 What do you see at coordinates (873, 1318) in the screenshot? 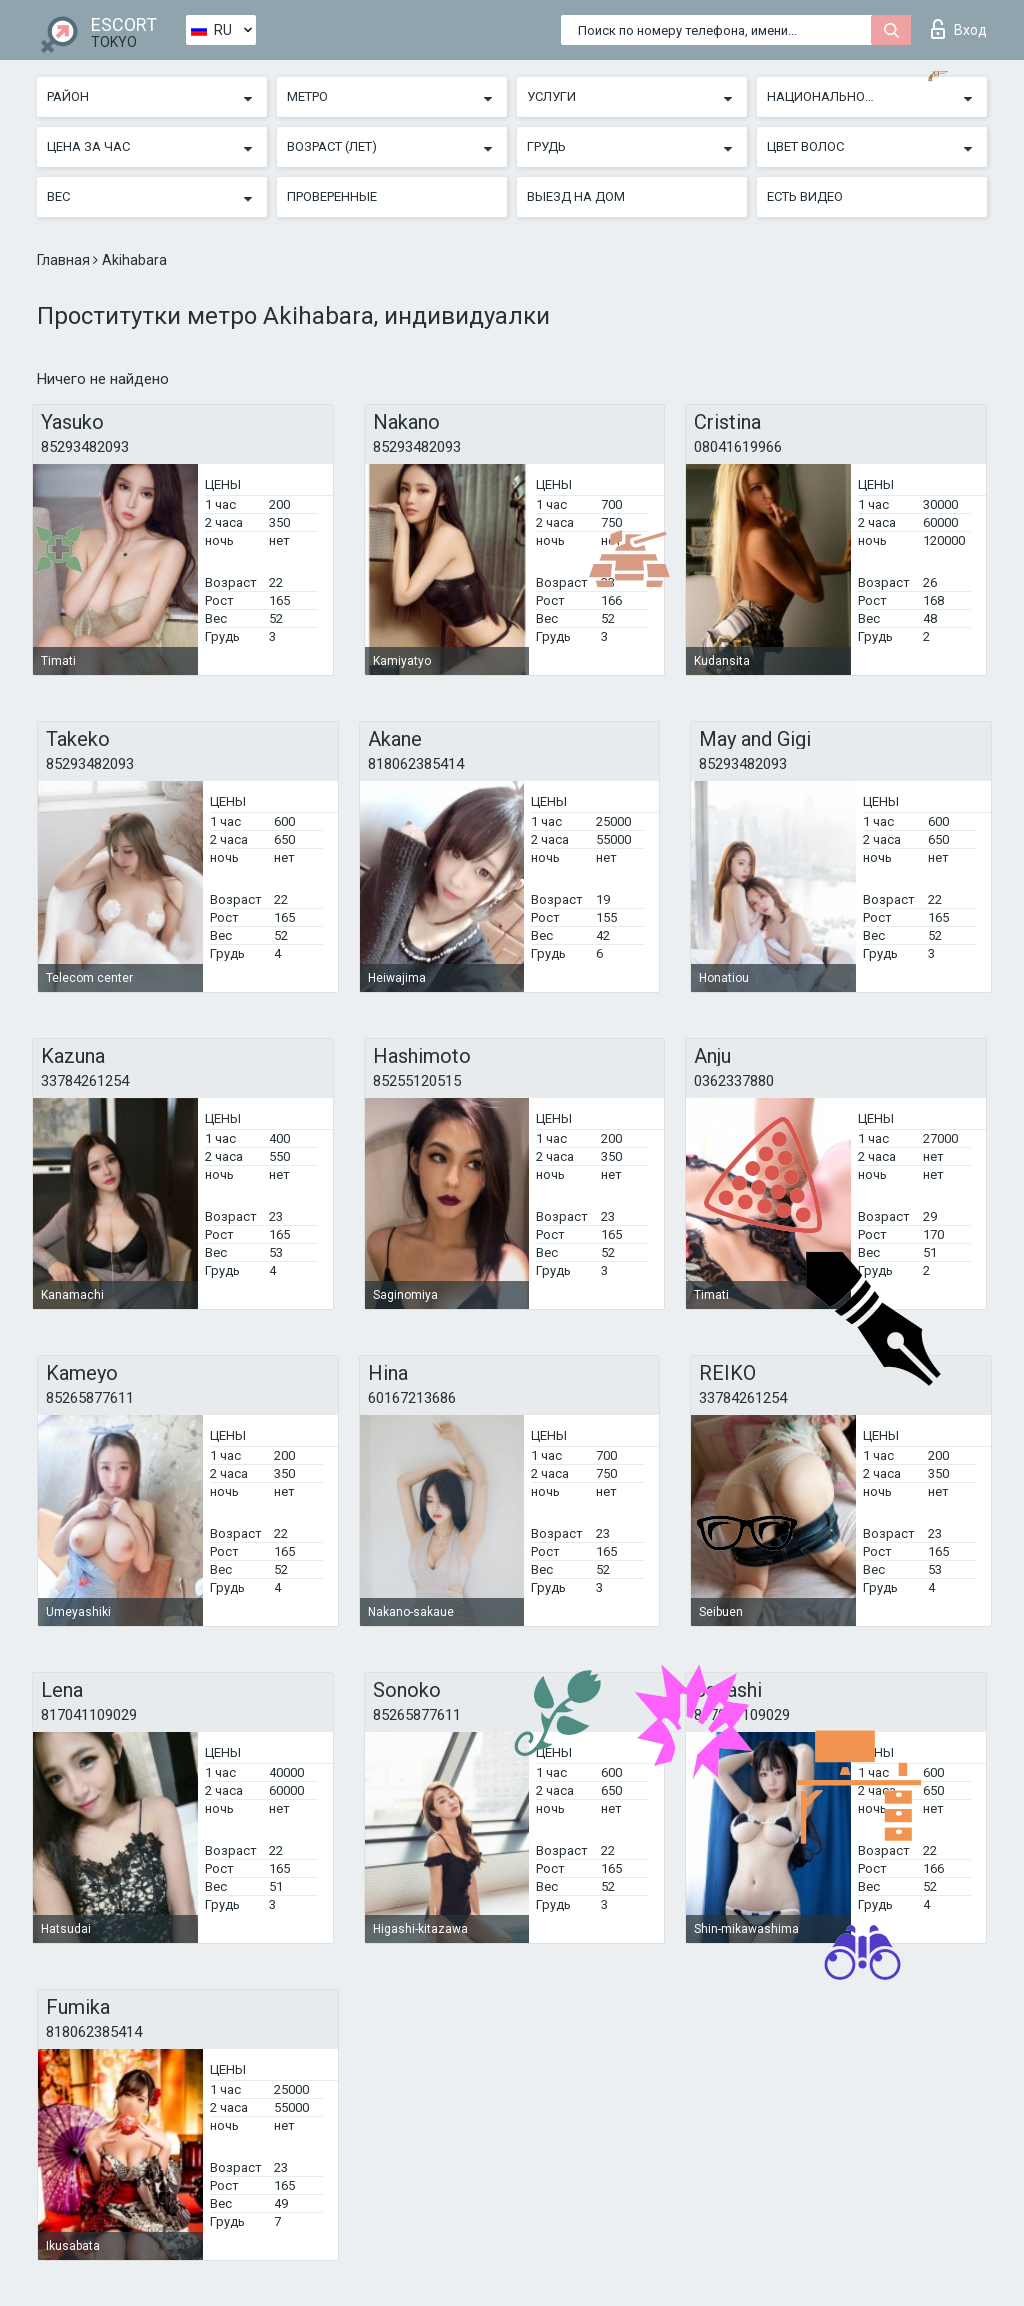
I see `compose a new document or note` at bounding box center [873, 1318].